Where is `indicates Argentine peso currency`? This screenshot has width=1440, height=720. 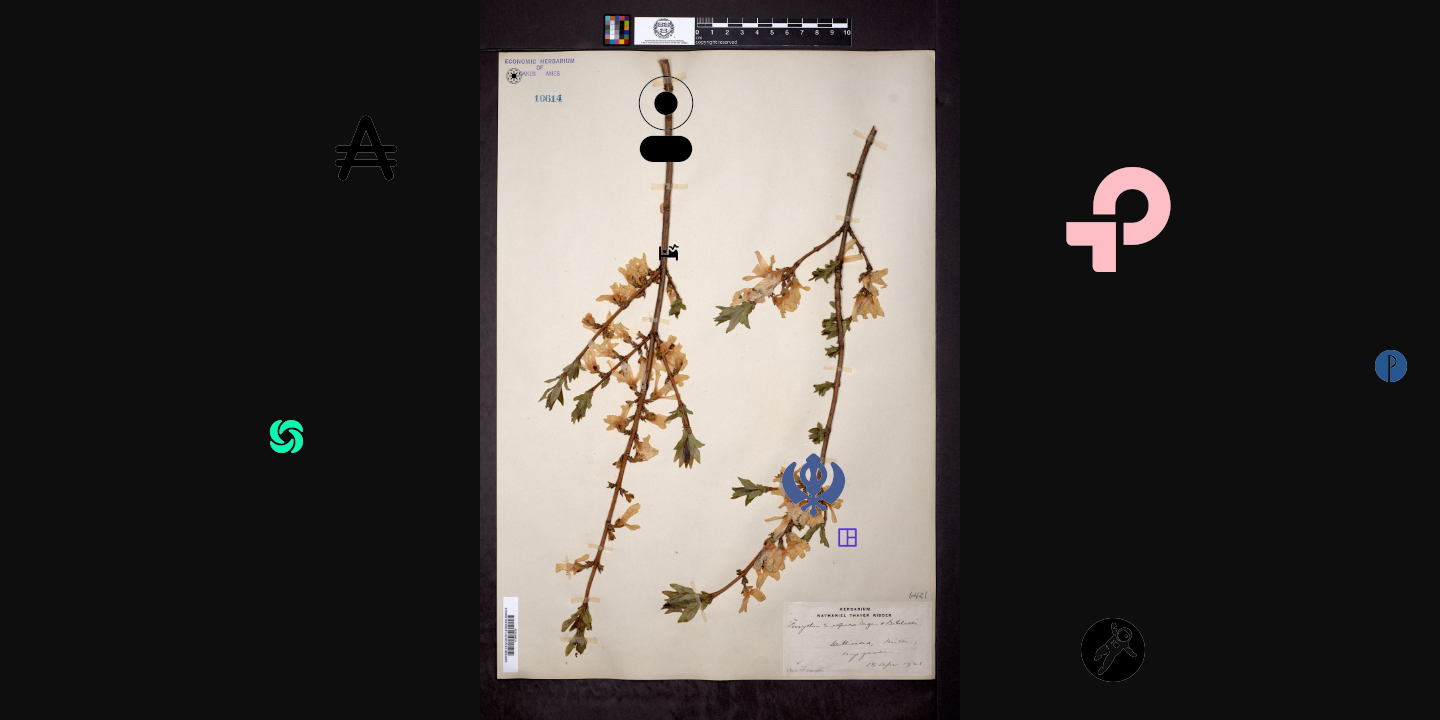
indicates Argentine peso currency is located at coordinates (366, 148).